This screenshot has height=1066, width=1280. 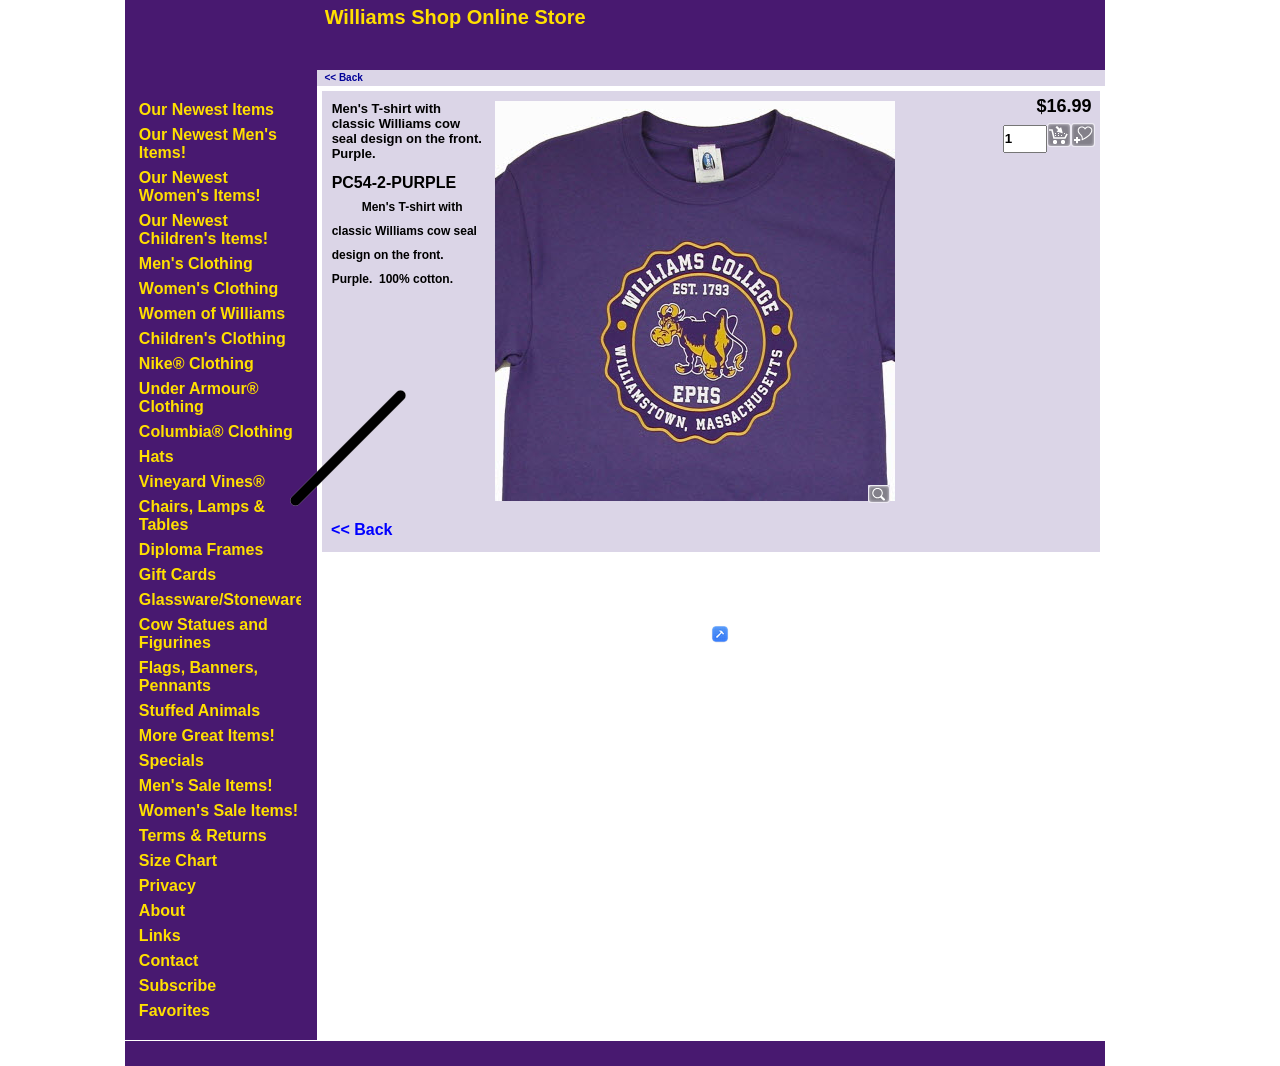 I want to click on open developer tools or IDE, so click(x=720, y=634).